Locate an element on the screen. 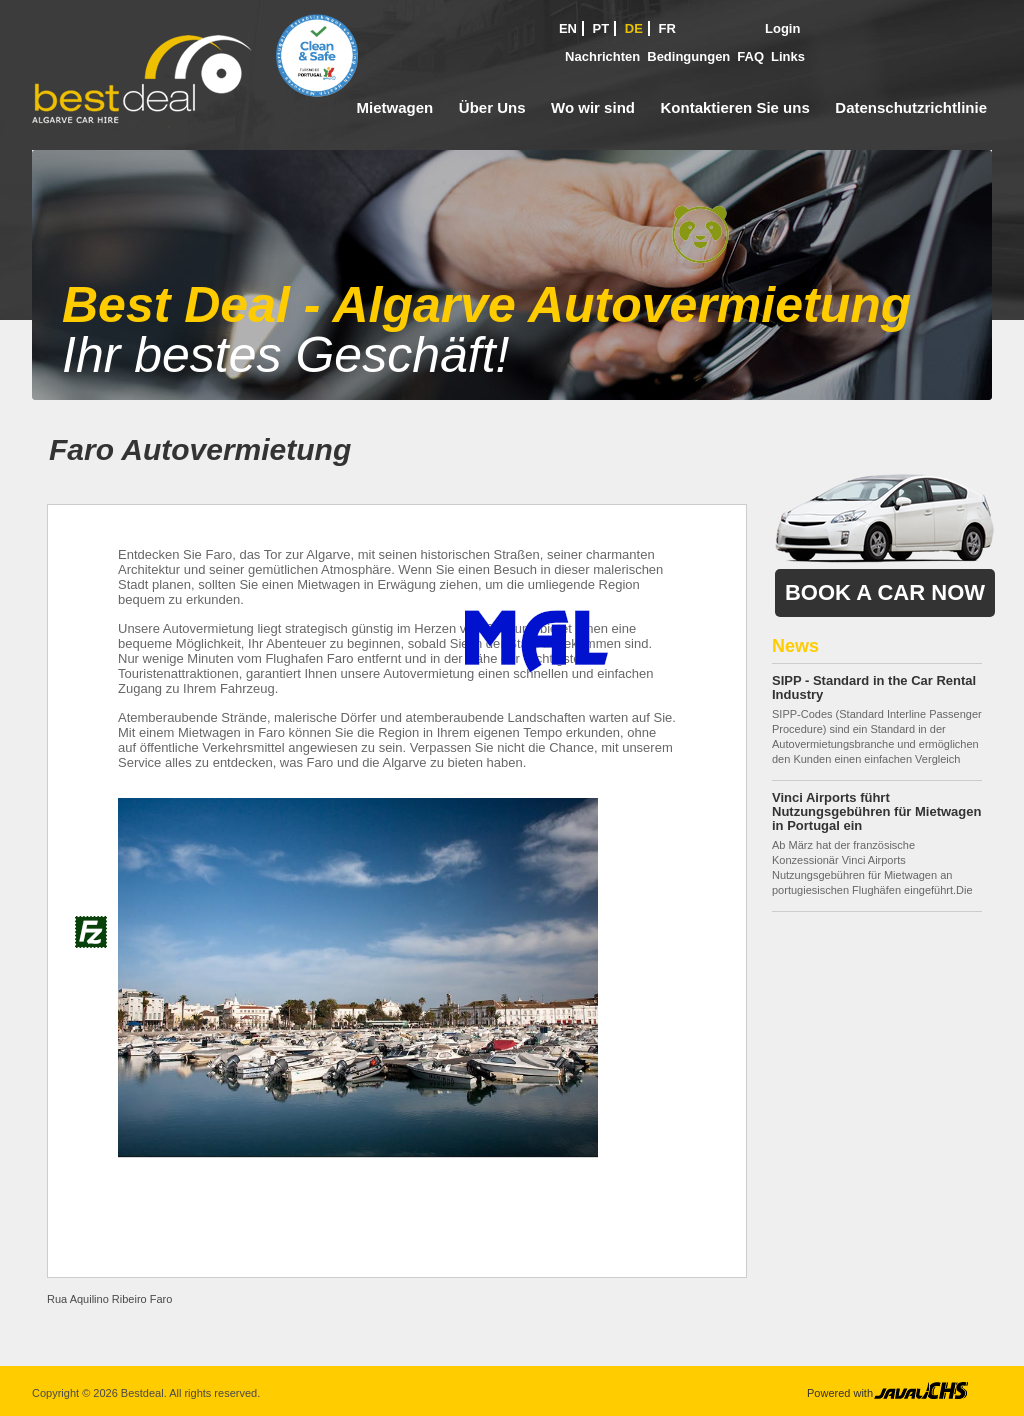 This screenshot has height=1416, width=1024. open MyAnimeList app or website is located at coordinates (536, 641).